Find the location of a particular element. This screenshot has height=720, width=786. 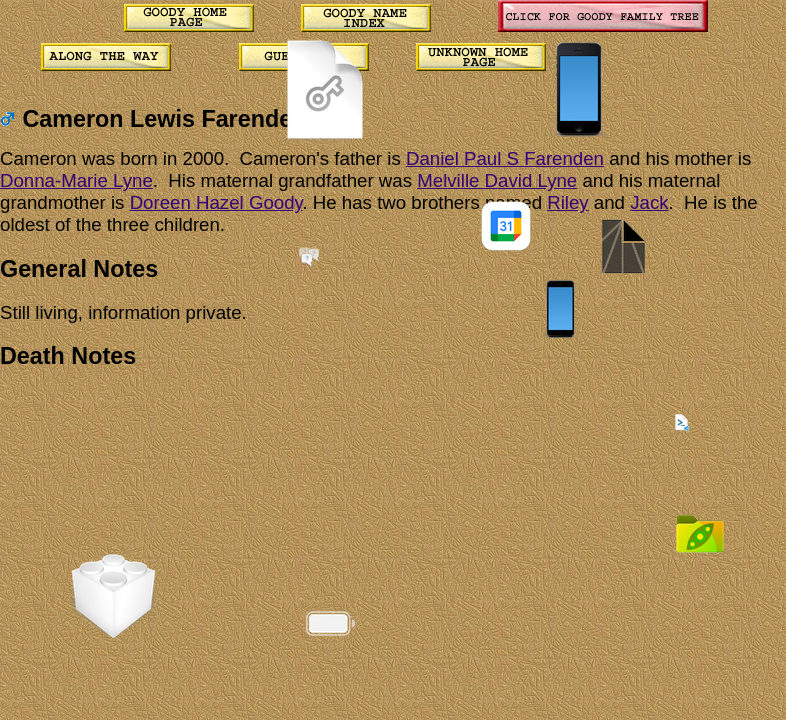

slack authentication or login key is located at coordinates (325, 92).